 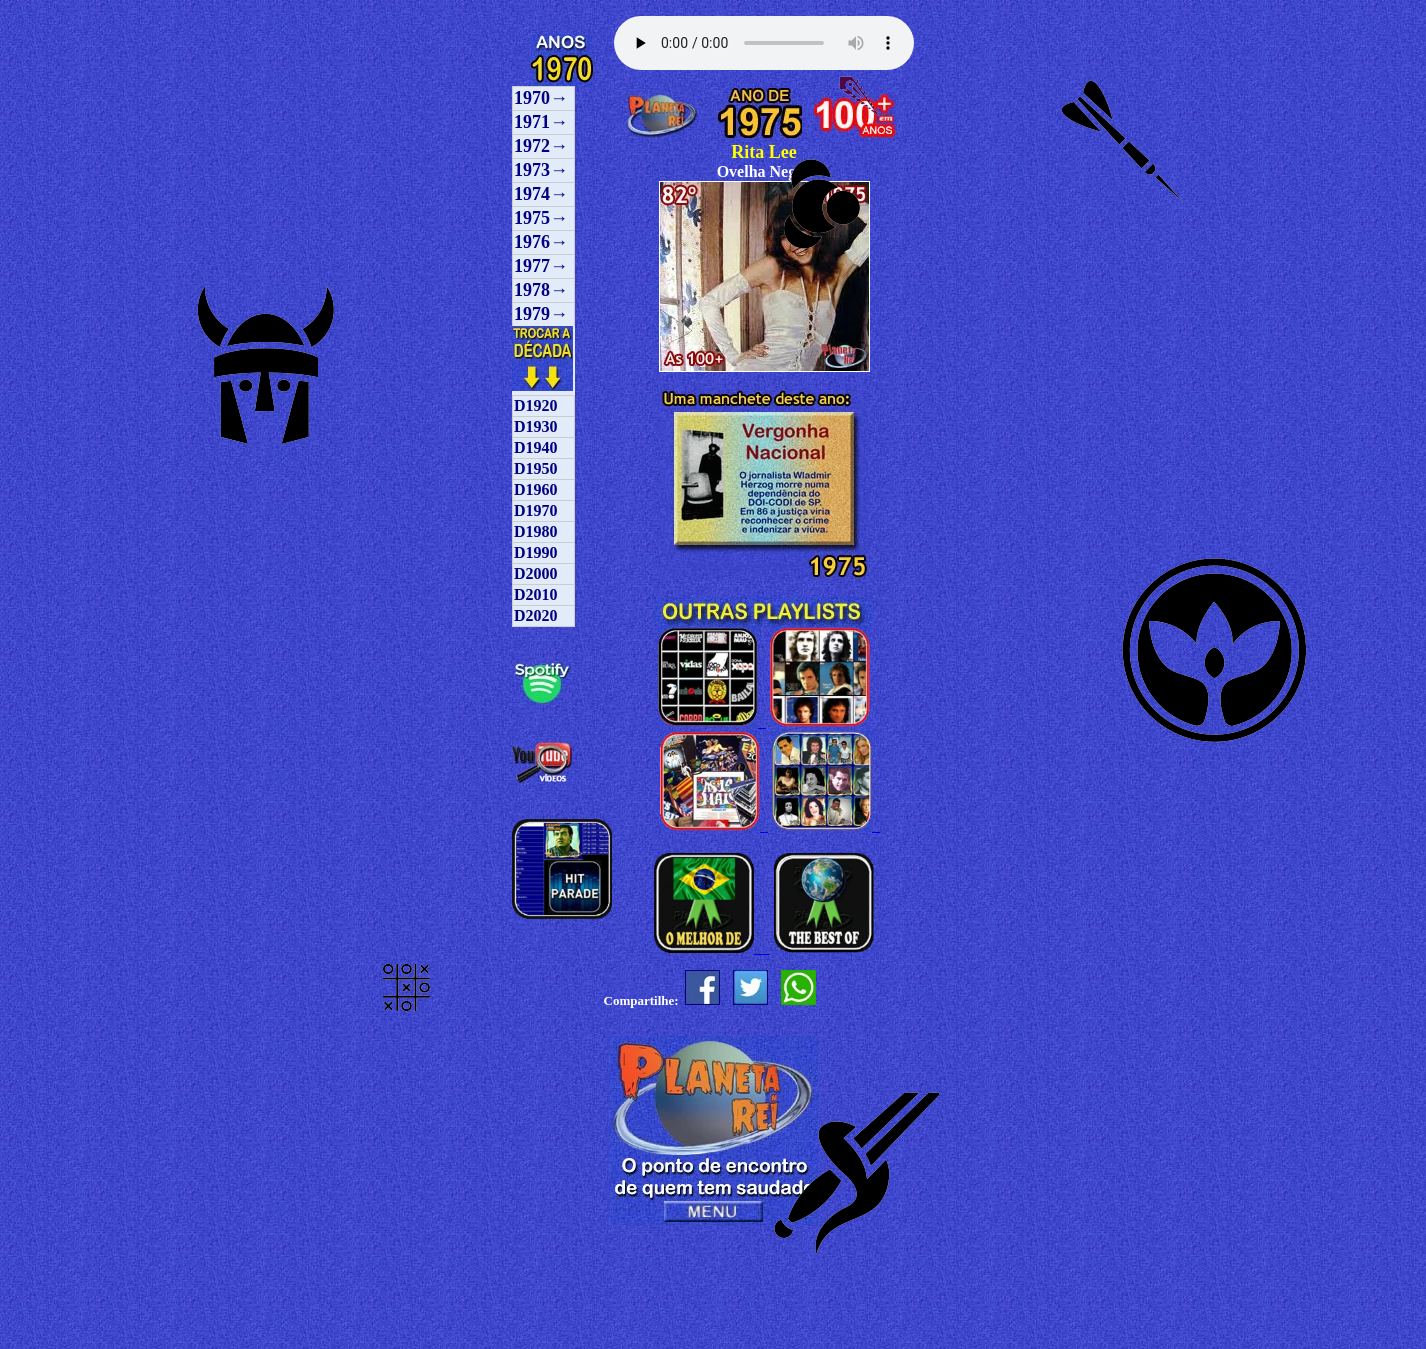 I want to click on play tic-tac-toe game, so click(x=406, y=987).